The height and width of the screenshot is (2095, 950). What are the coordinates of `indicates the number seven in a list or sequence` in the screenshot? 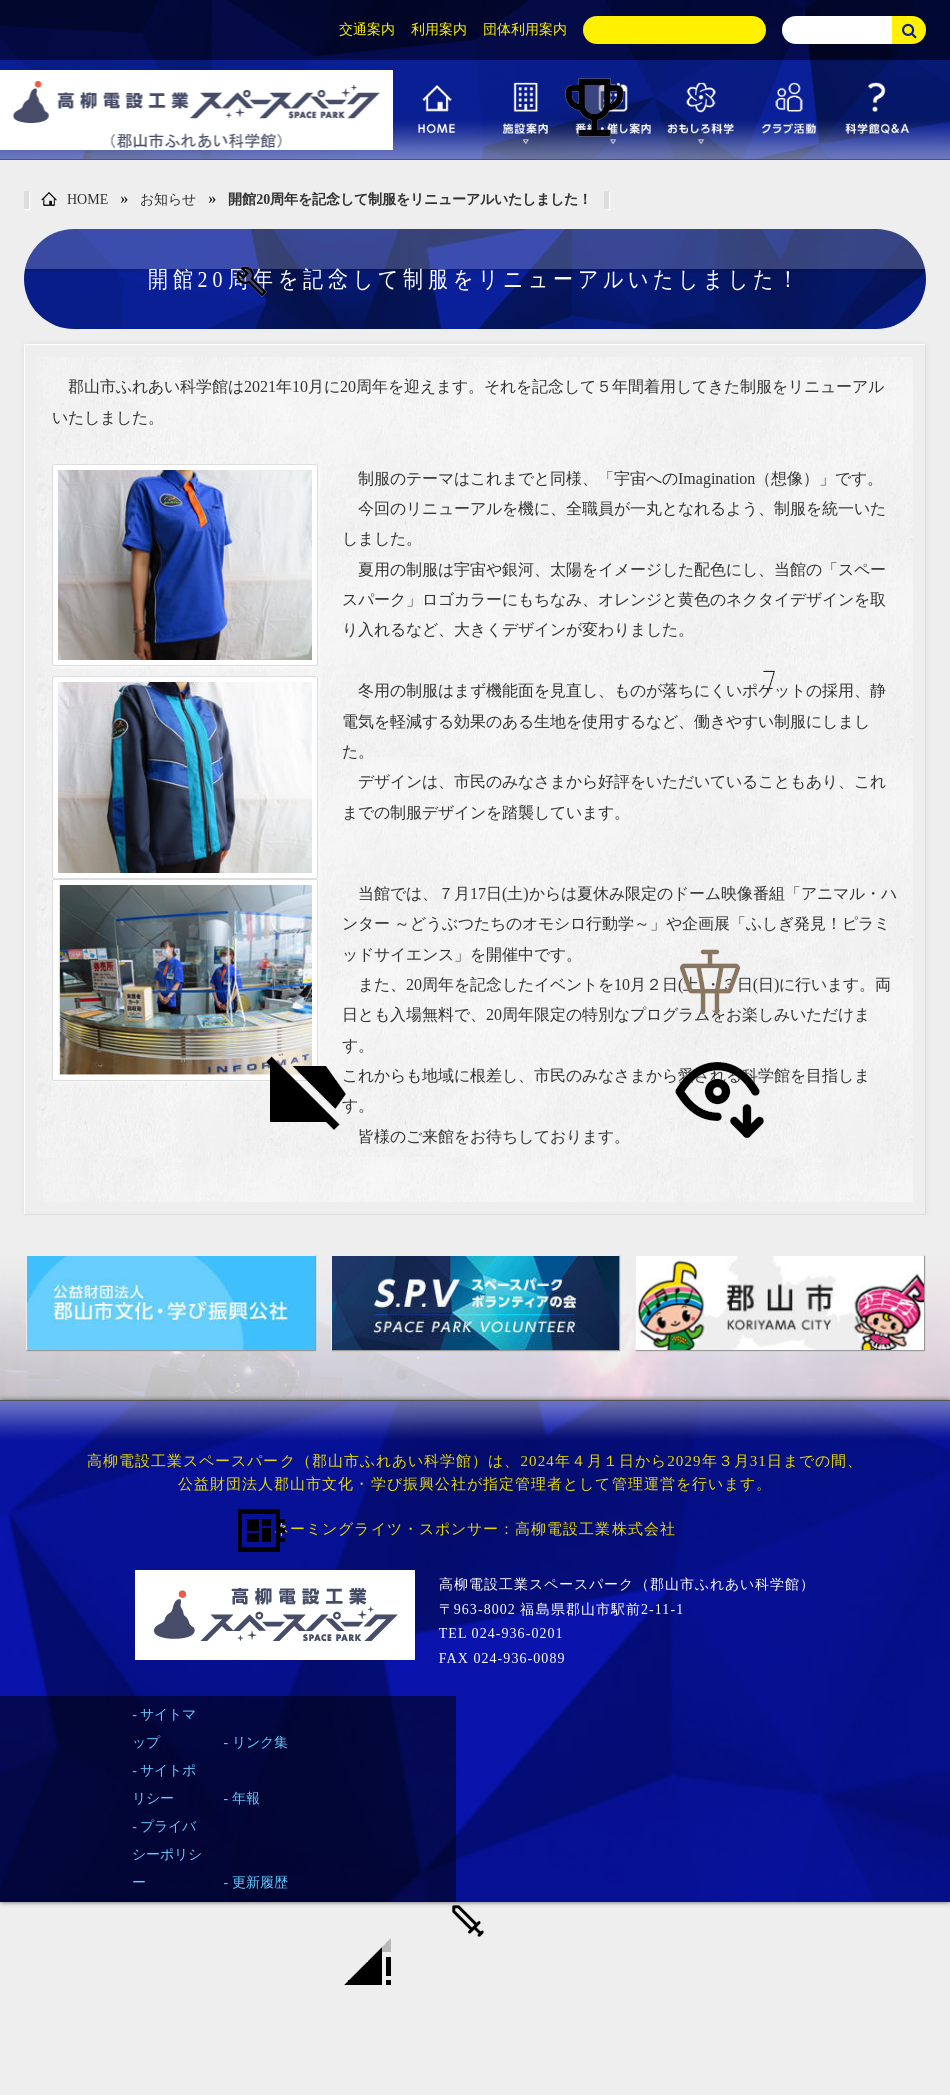 It's located at (769, 682).